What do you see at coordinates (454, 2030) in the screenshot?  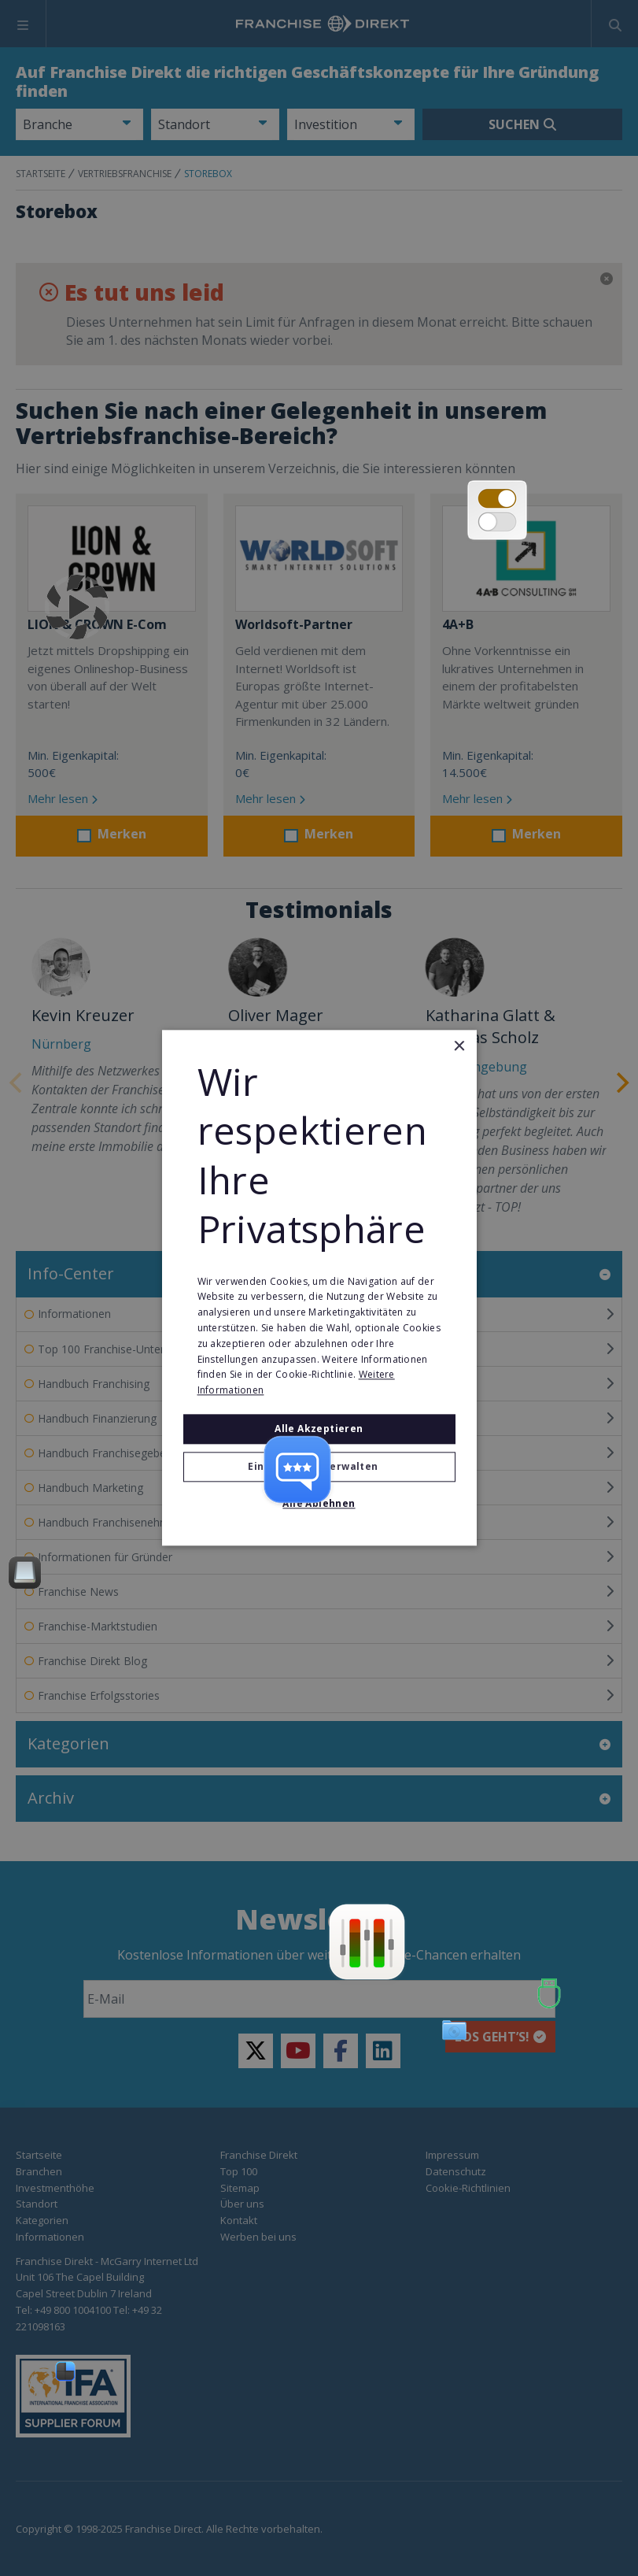 I see `open your recordings folder` at bounding box center [454, 2030].